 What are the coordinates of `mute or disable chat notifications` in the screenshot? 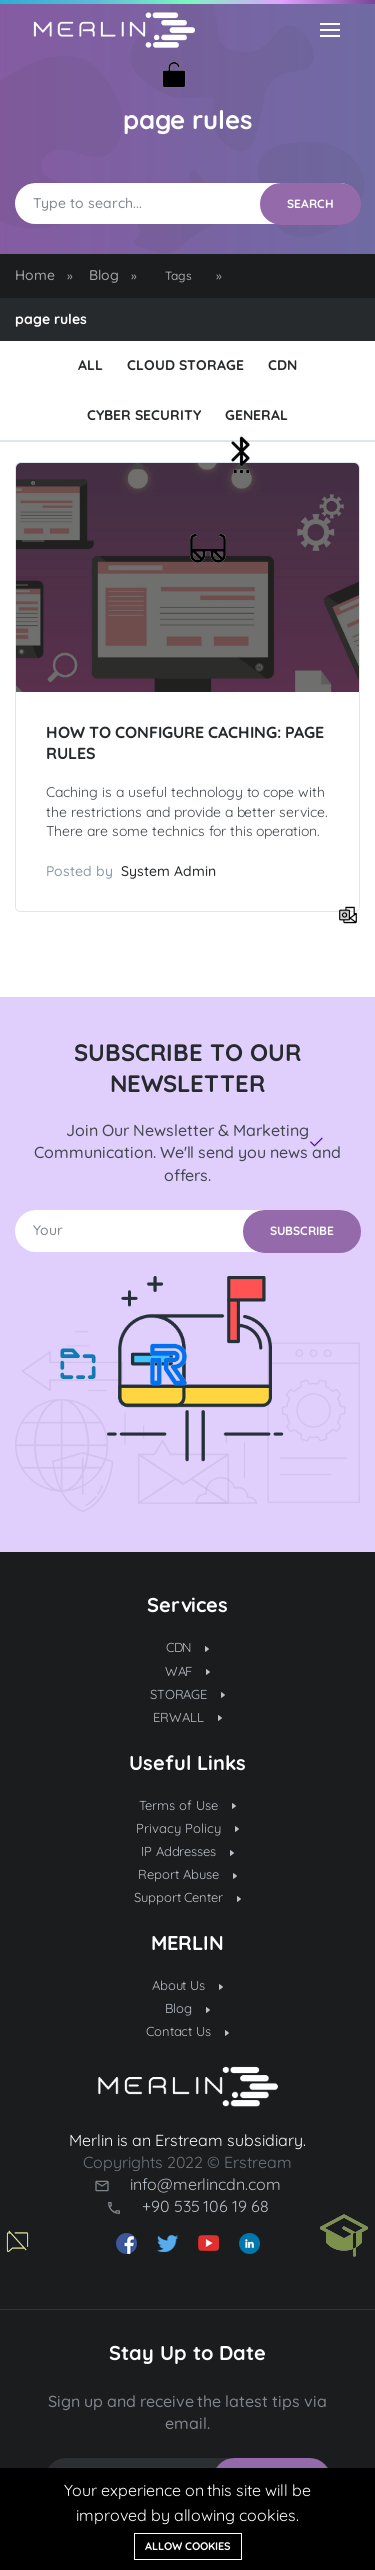 It's located at (17, 2240).